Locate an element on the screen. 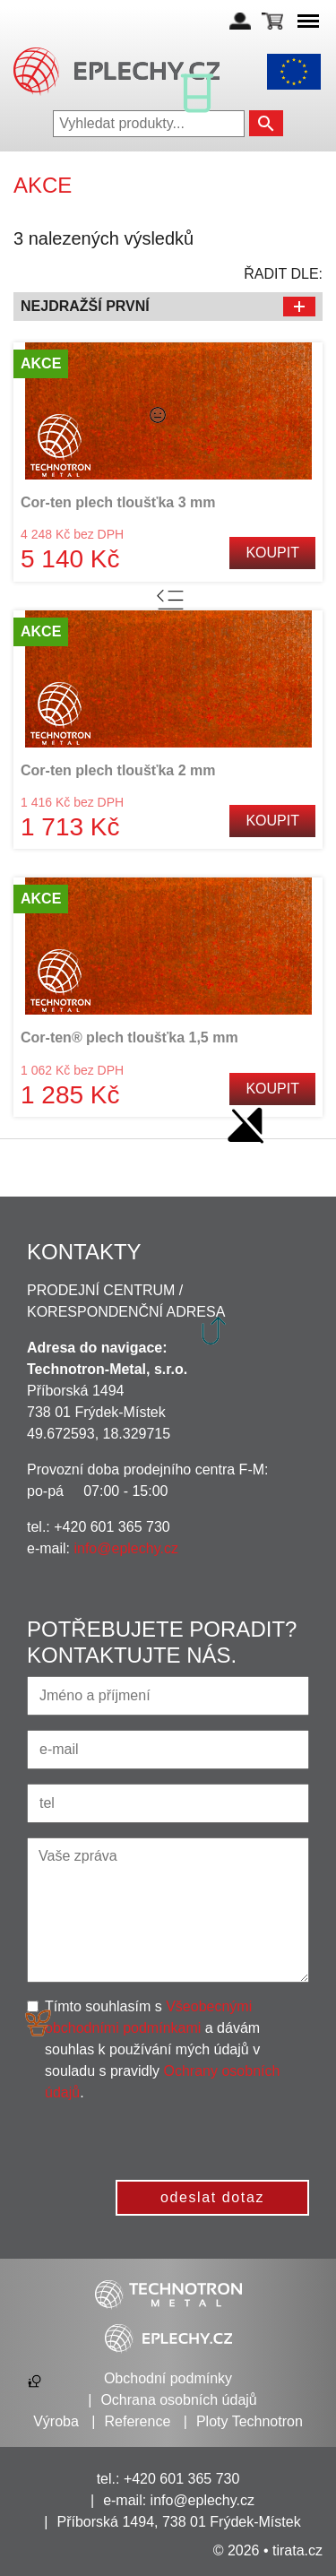 This screenshot has width=336, height=2576. access experimental or beta features is located at coordinates (197, 93).